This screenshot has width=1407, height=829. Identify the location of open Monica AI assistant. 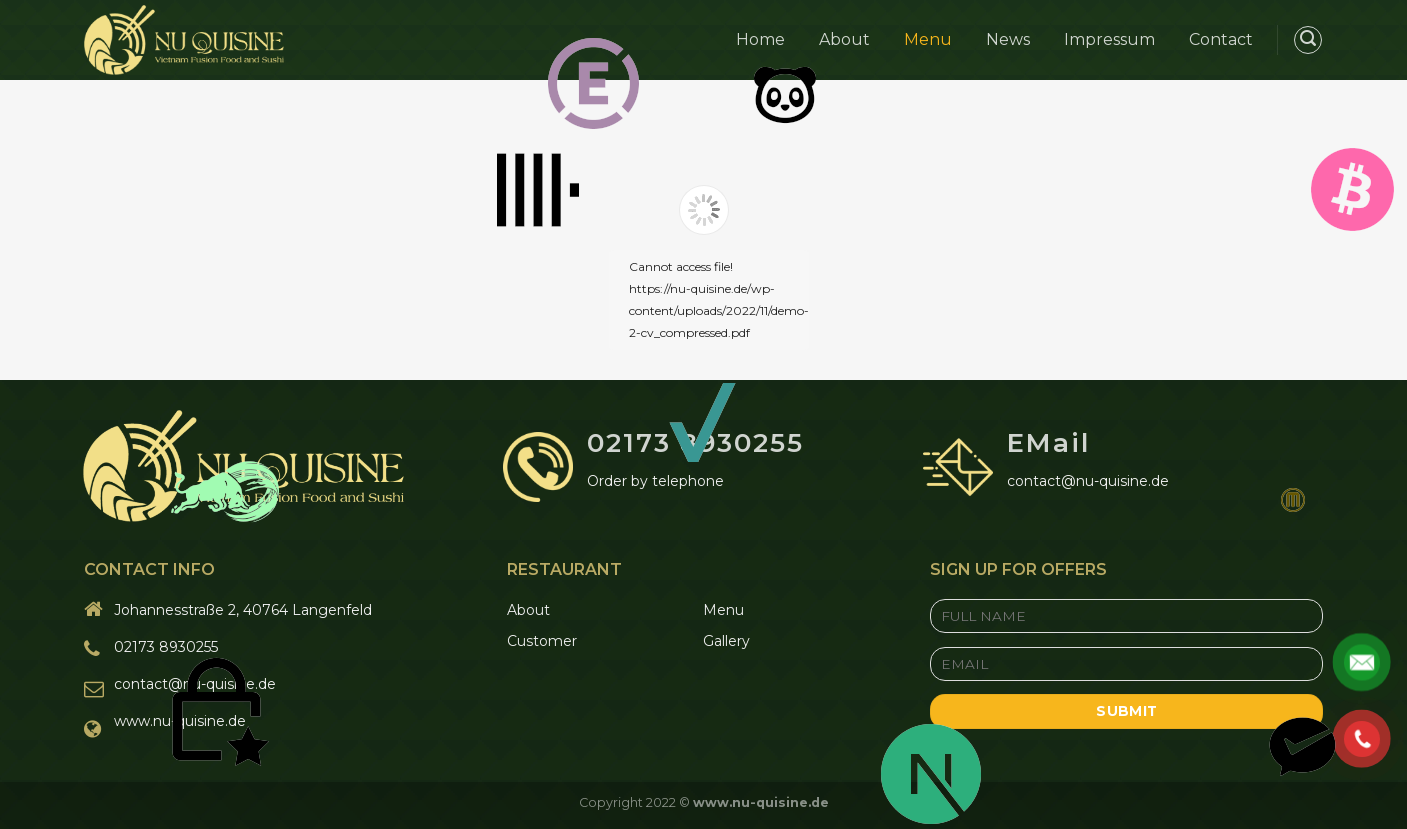
(785, 95).